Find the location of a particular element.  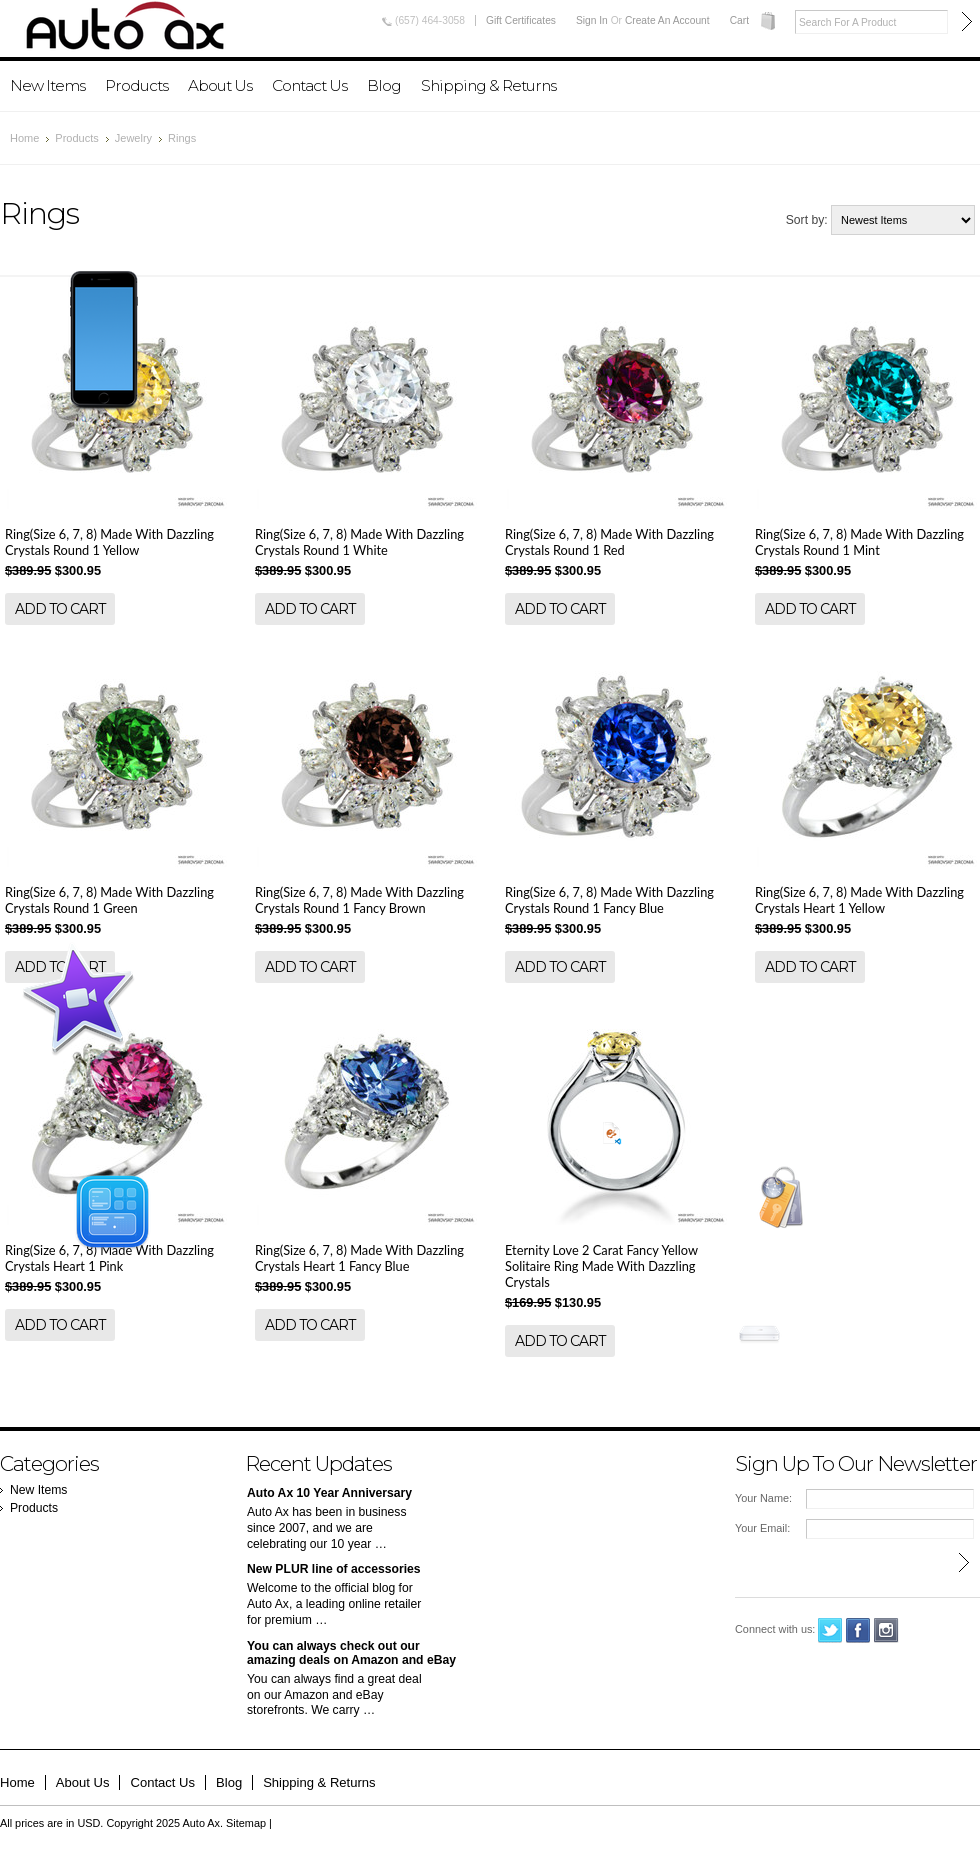

access time capsule backup settings is located at coordinates (759, 1330).